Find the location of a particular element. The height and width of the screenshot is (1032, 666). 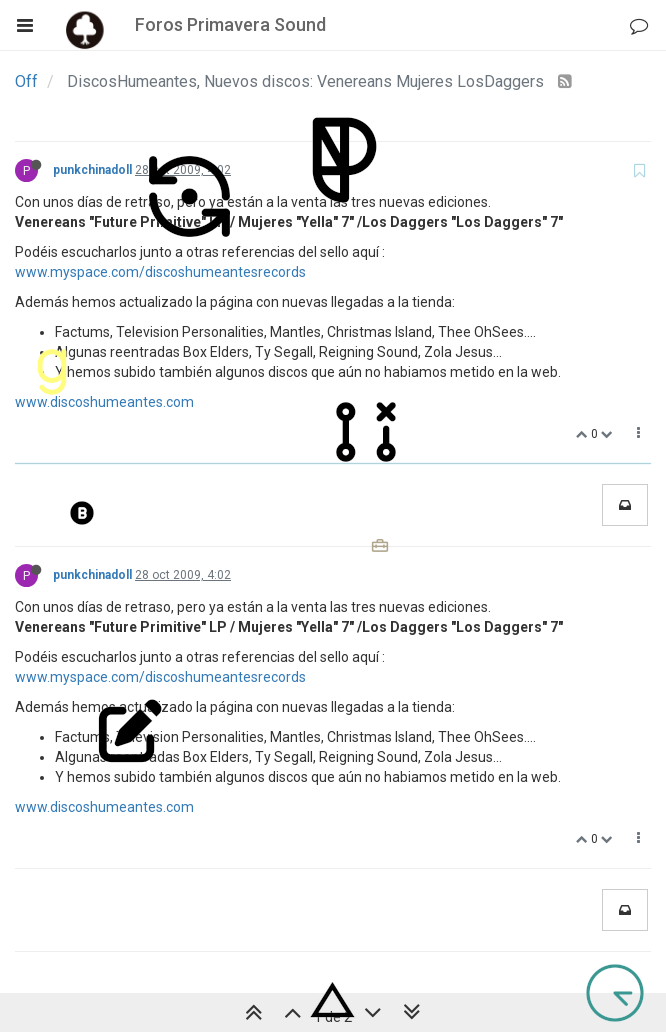

open the Goodreads app is located at coordinates (52, 372).